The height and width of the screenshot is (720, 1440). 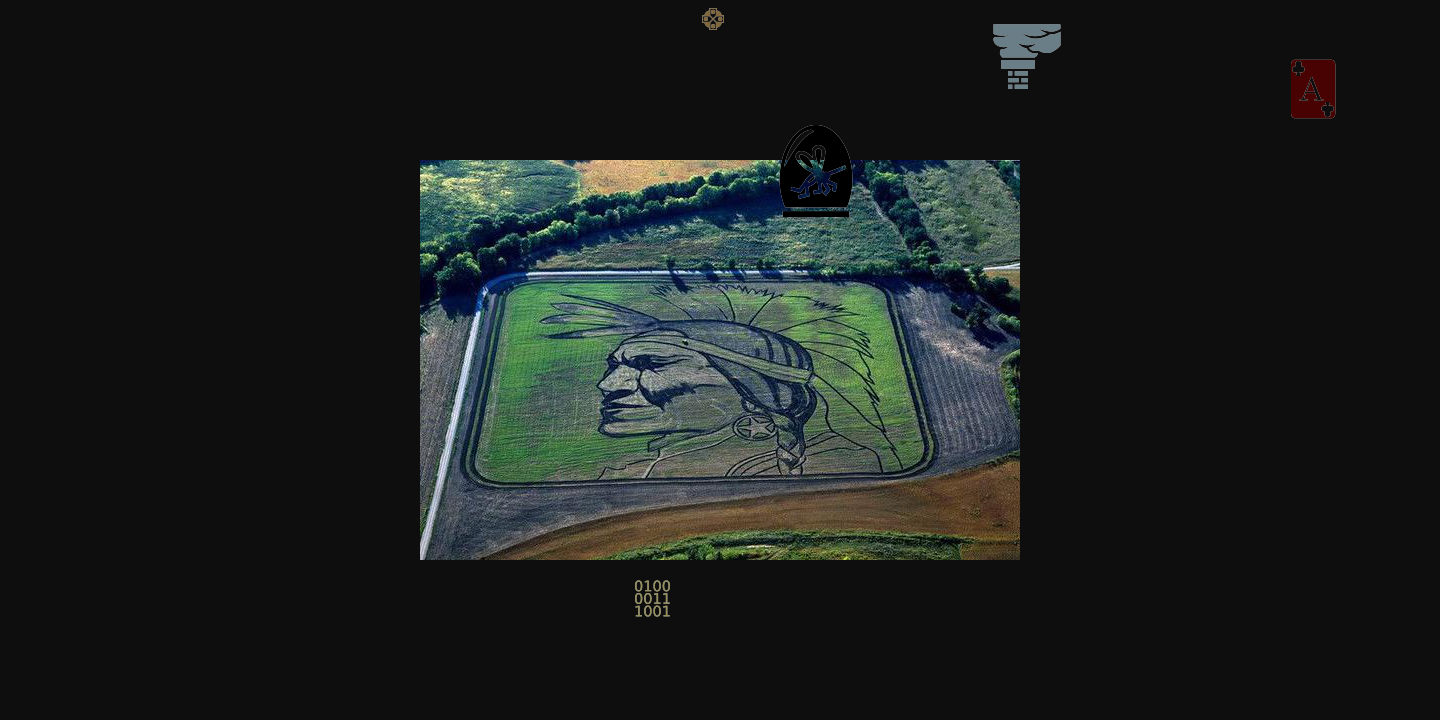 I want to click on indicates a fireplace or heating feature, so click(x=1027, y=57).